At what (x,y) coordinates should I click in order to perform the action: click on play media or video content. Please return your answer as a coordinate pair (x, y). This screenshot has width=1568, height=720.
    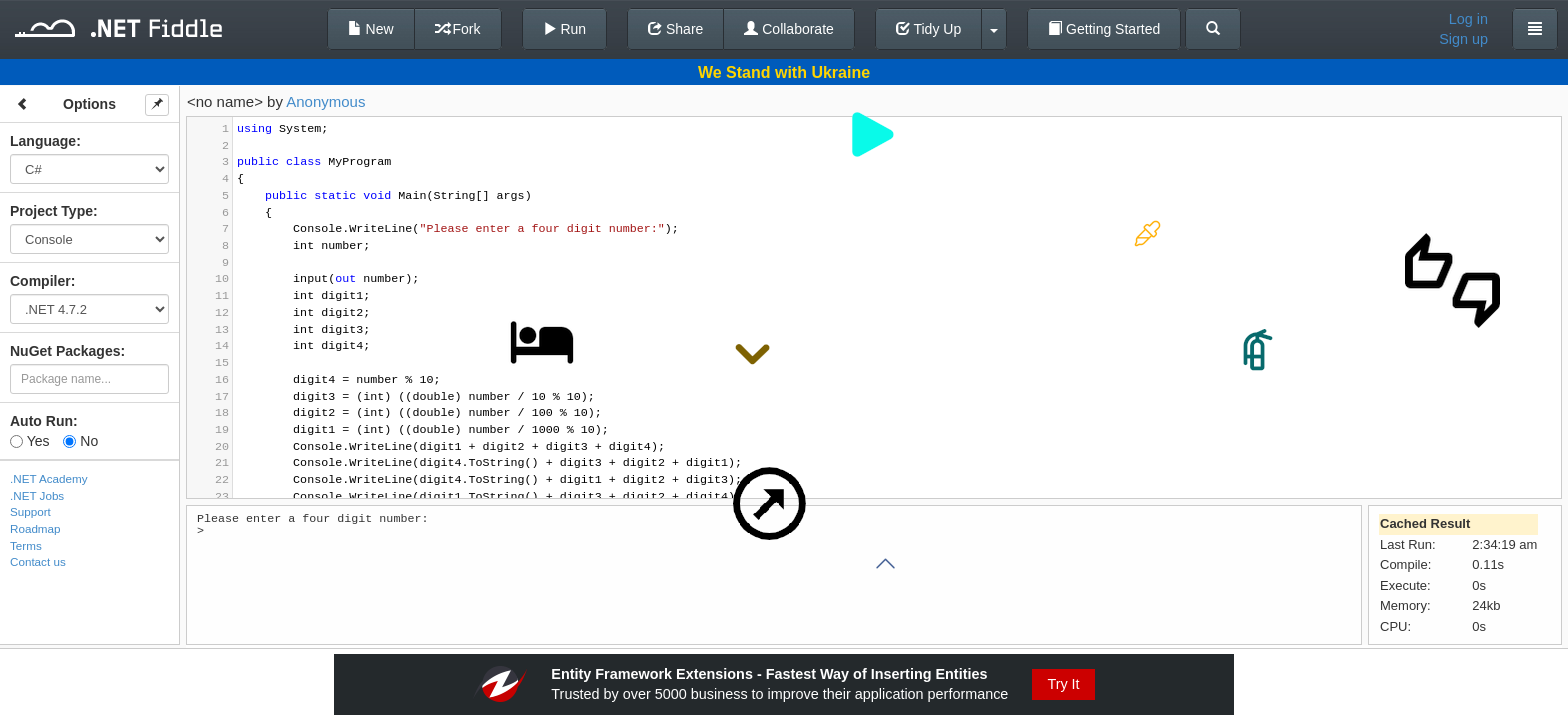
    Looking at the image, I should click on (872, 134).